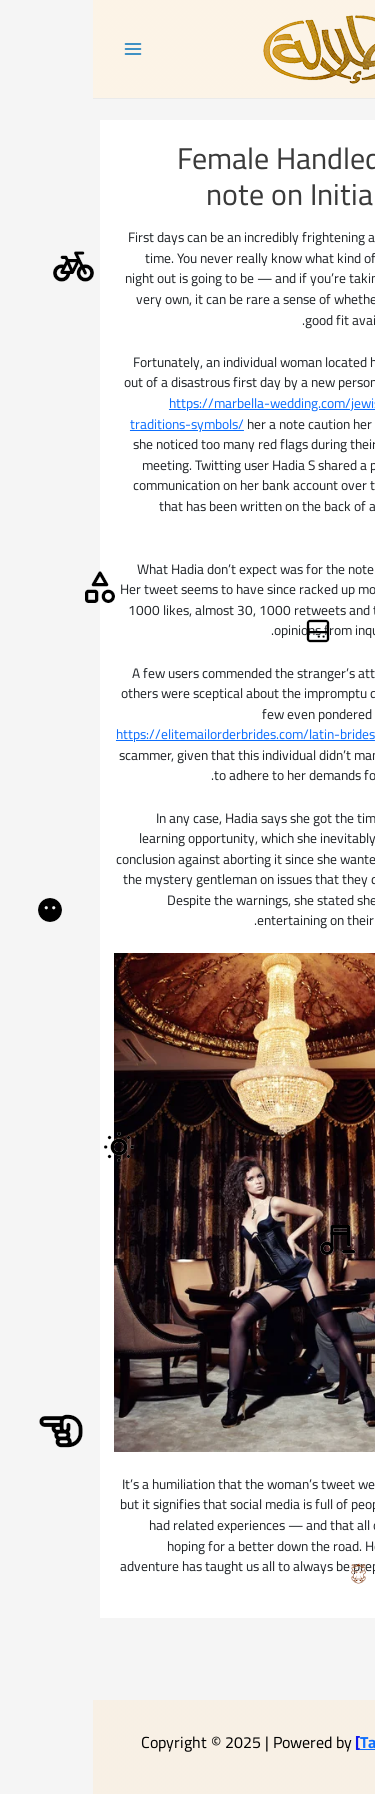  What do you see at coordinates (61, 1431) in the screenshot?
I see `navigate to the previous item or screen` at bounding box center [61, 1431].